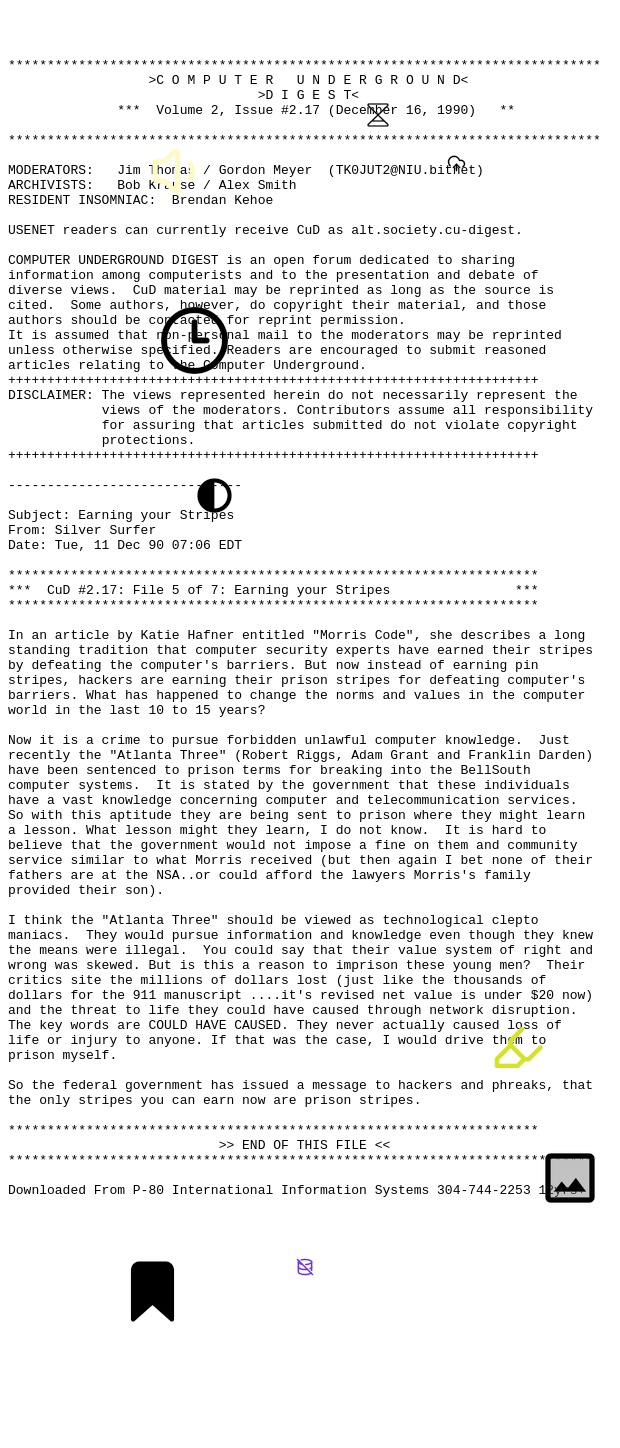 Image resolution: width=620 pixels, height=1448 pixels. I want to click on upload file to cloud storage, so click(456, 163).